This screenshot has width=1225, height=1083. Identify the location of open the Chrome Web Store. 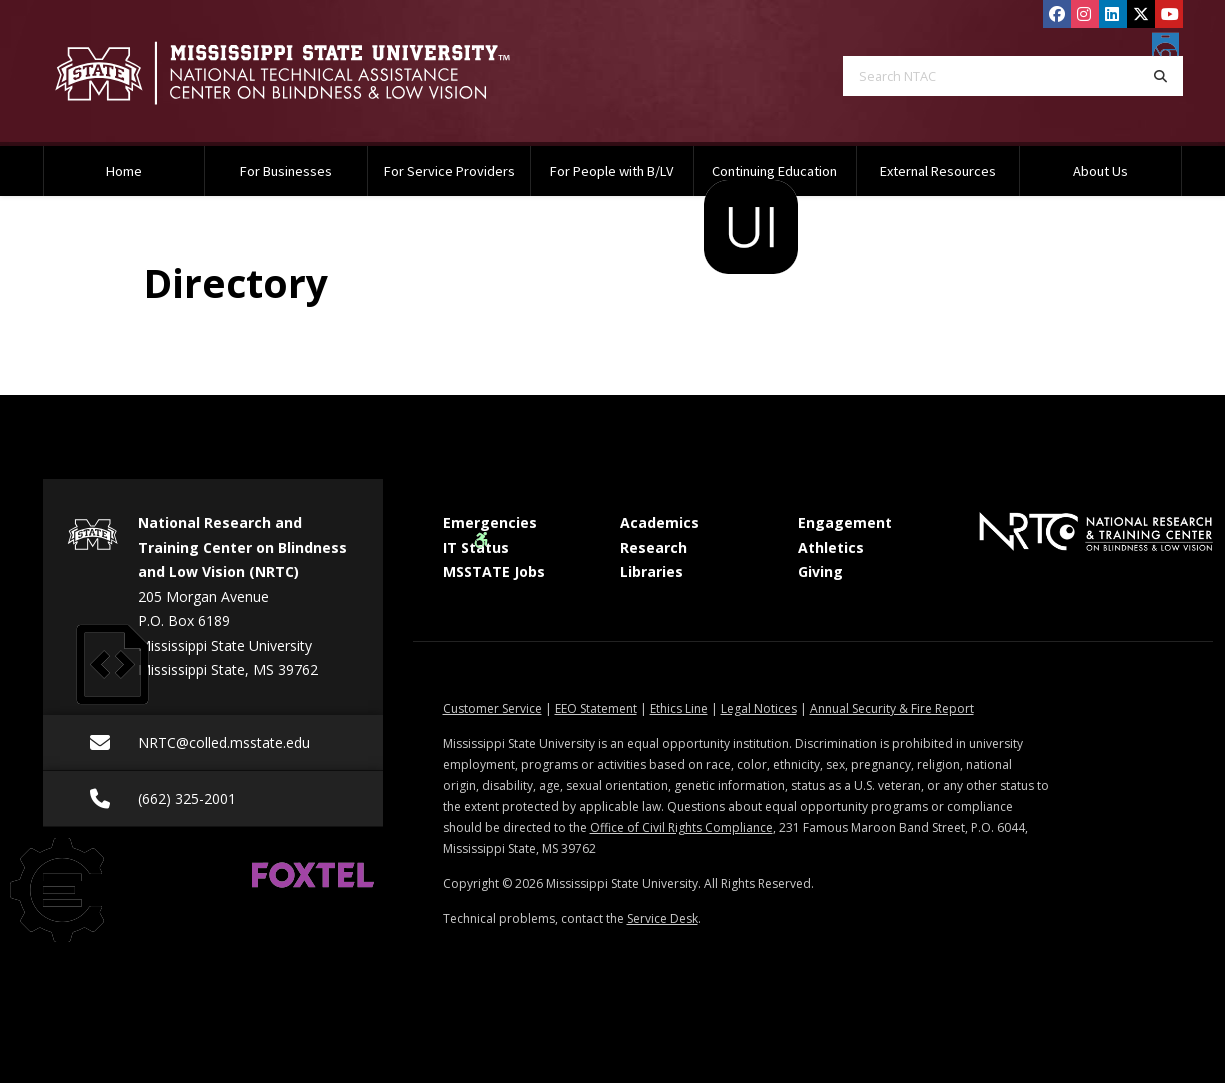
(1165, 44).